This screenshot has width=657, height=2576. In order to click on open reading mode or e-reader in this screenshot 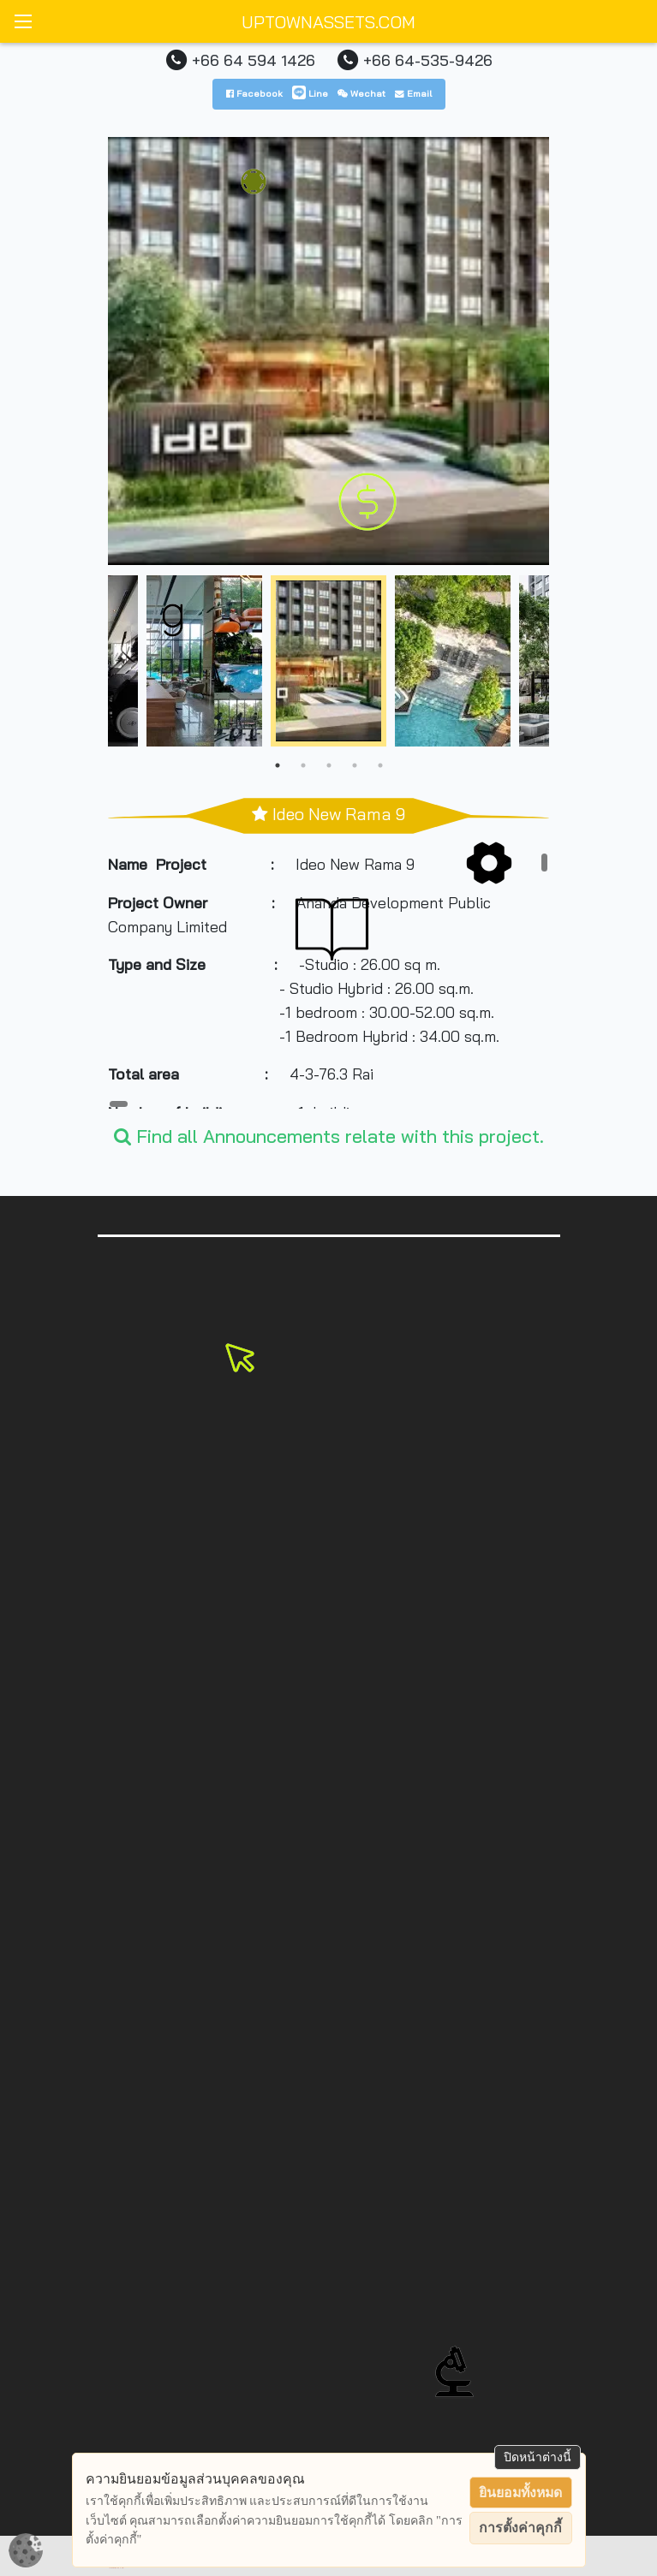, I will do `click(331, 924)`.